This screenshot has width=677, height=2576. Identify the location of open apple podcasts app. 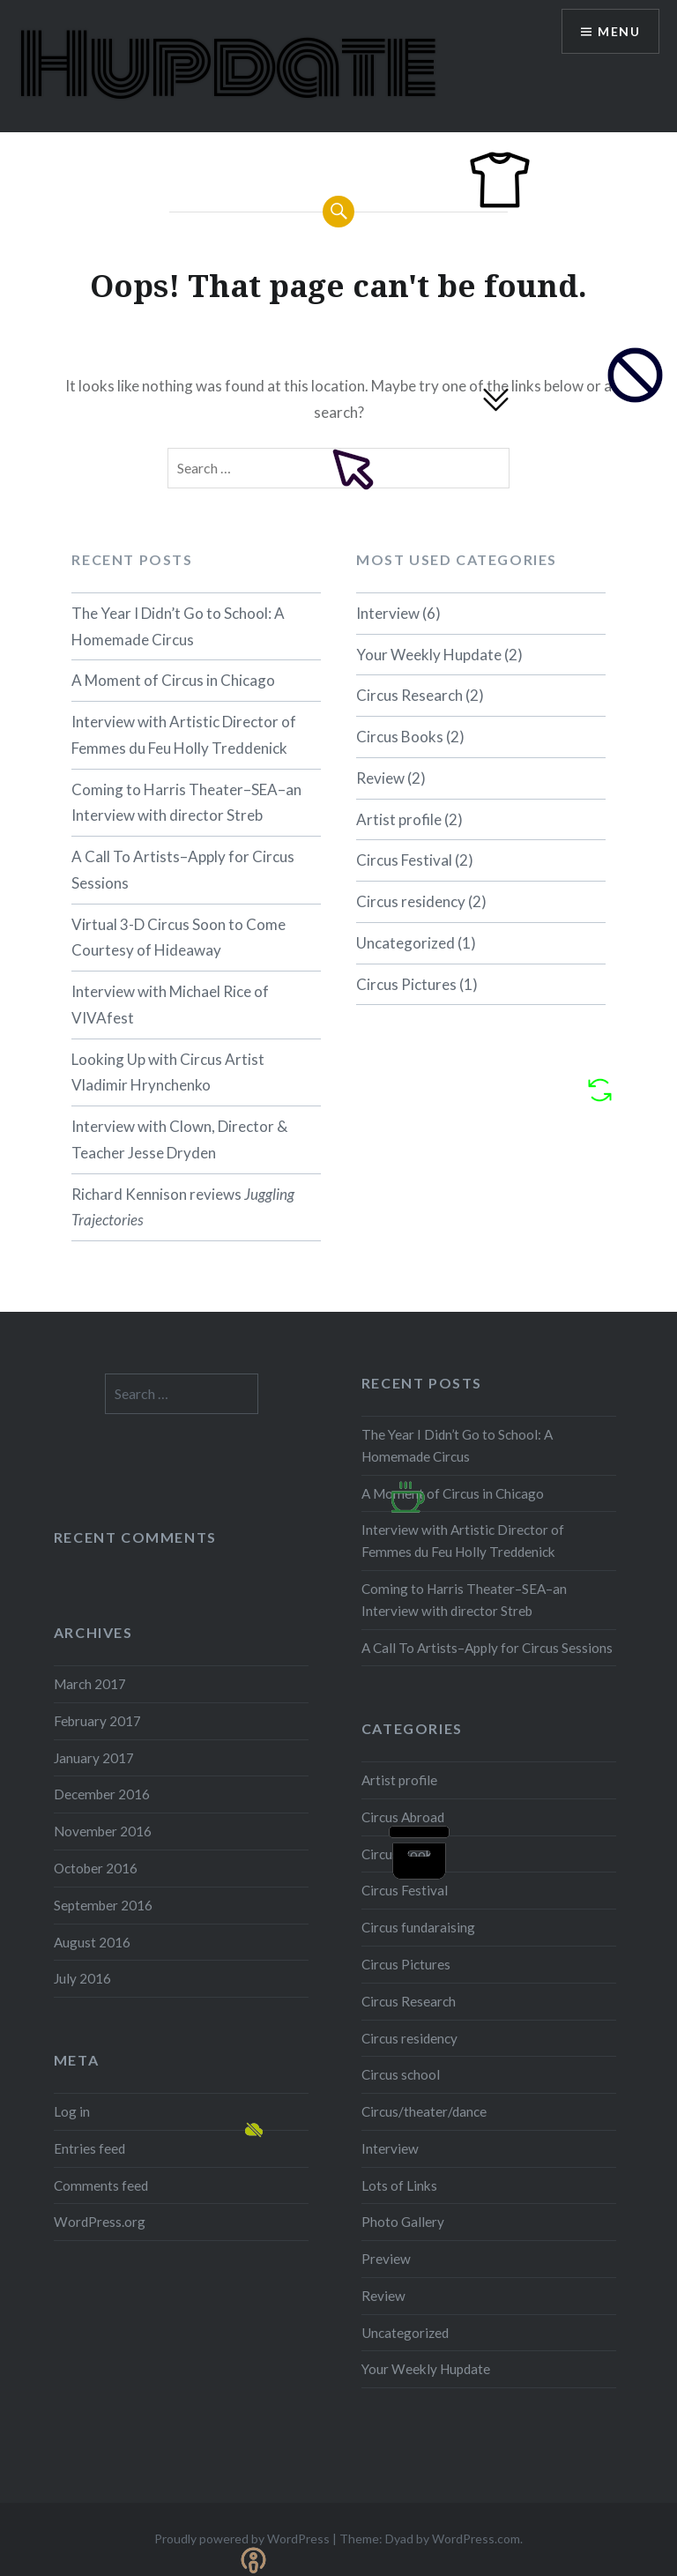
(253, 2559).